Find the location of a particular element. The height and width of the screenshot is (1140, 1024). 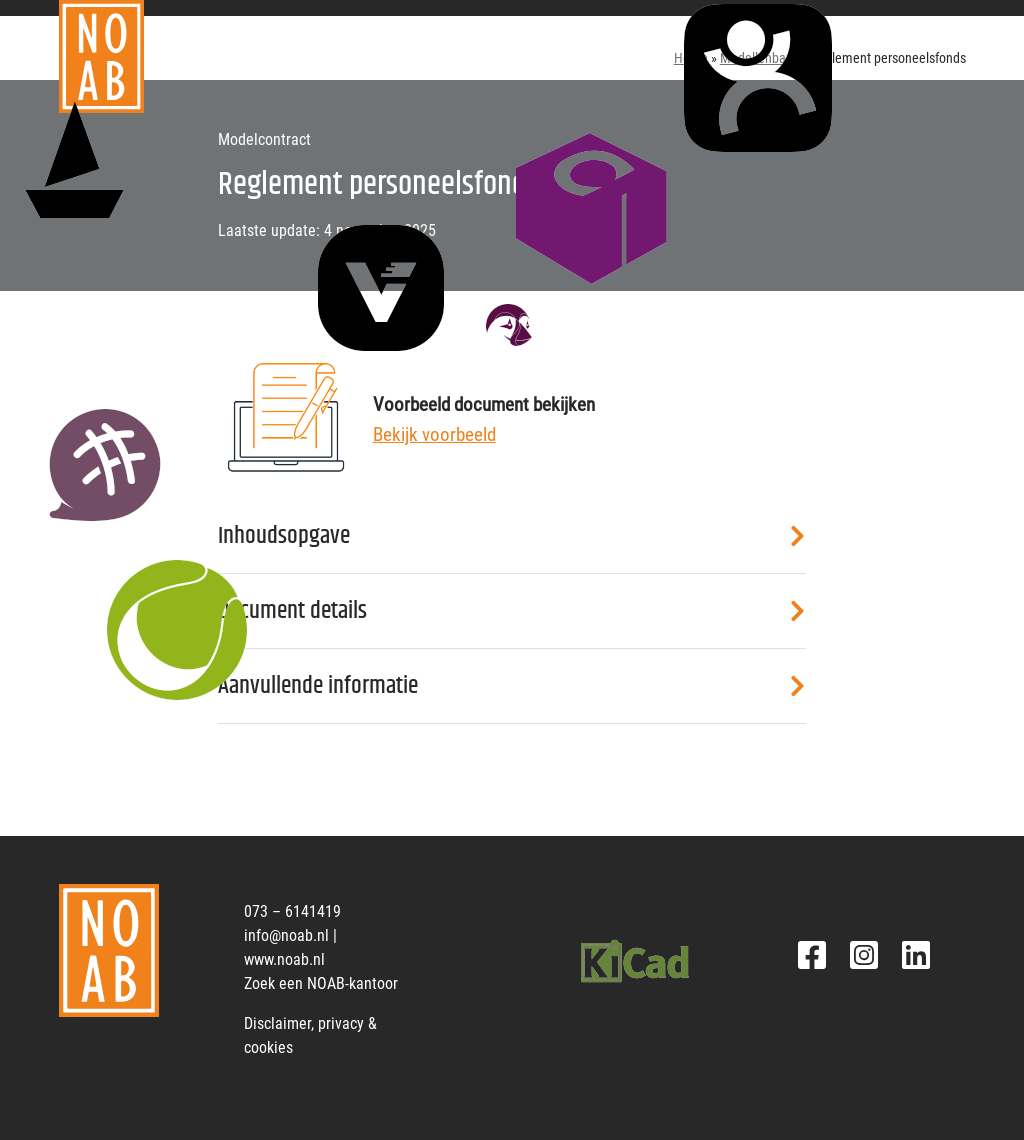

visit the CodeNewbie community website is located at coordinates (105, 465).